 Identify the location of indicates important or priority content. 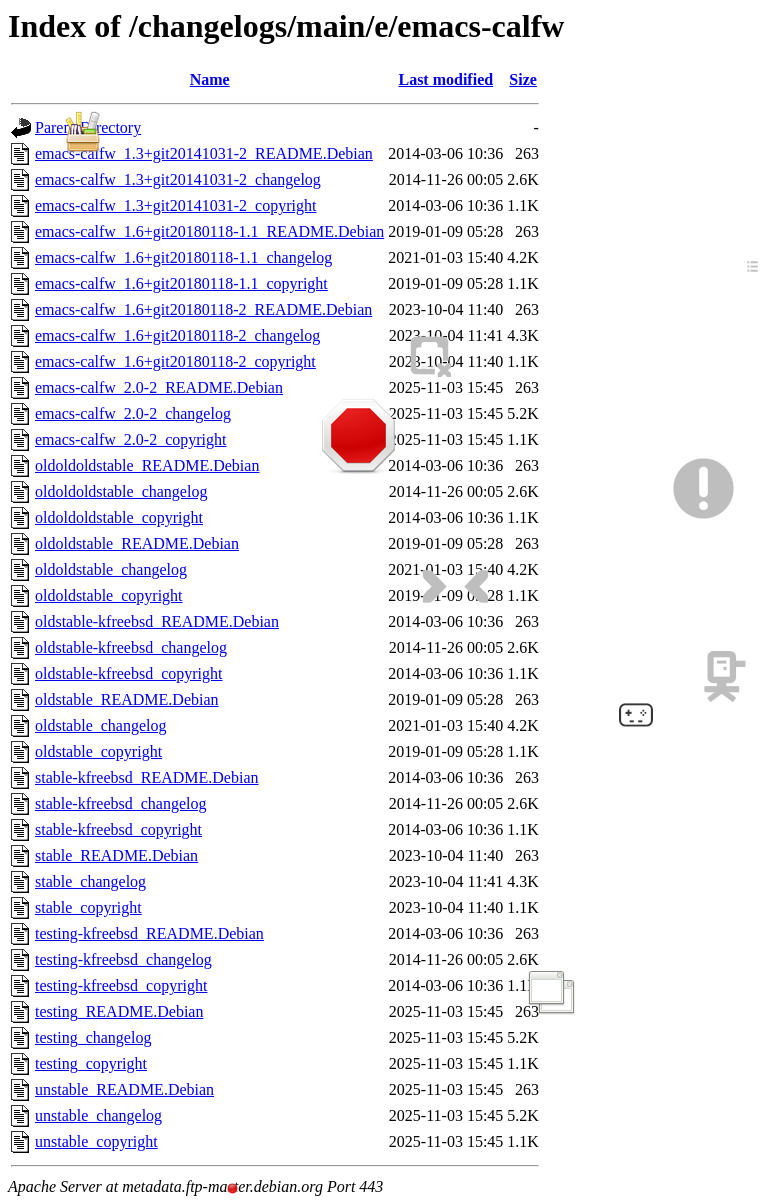
(703, 488).